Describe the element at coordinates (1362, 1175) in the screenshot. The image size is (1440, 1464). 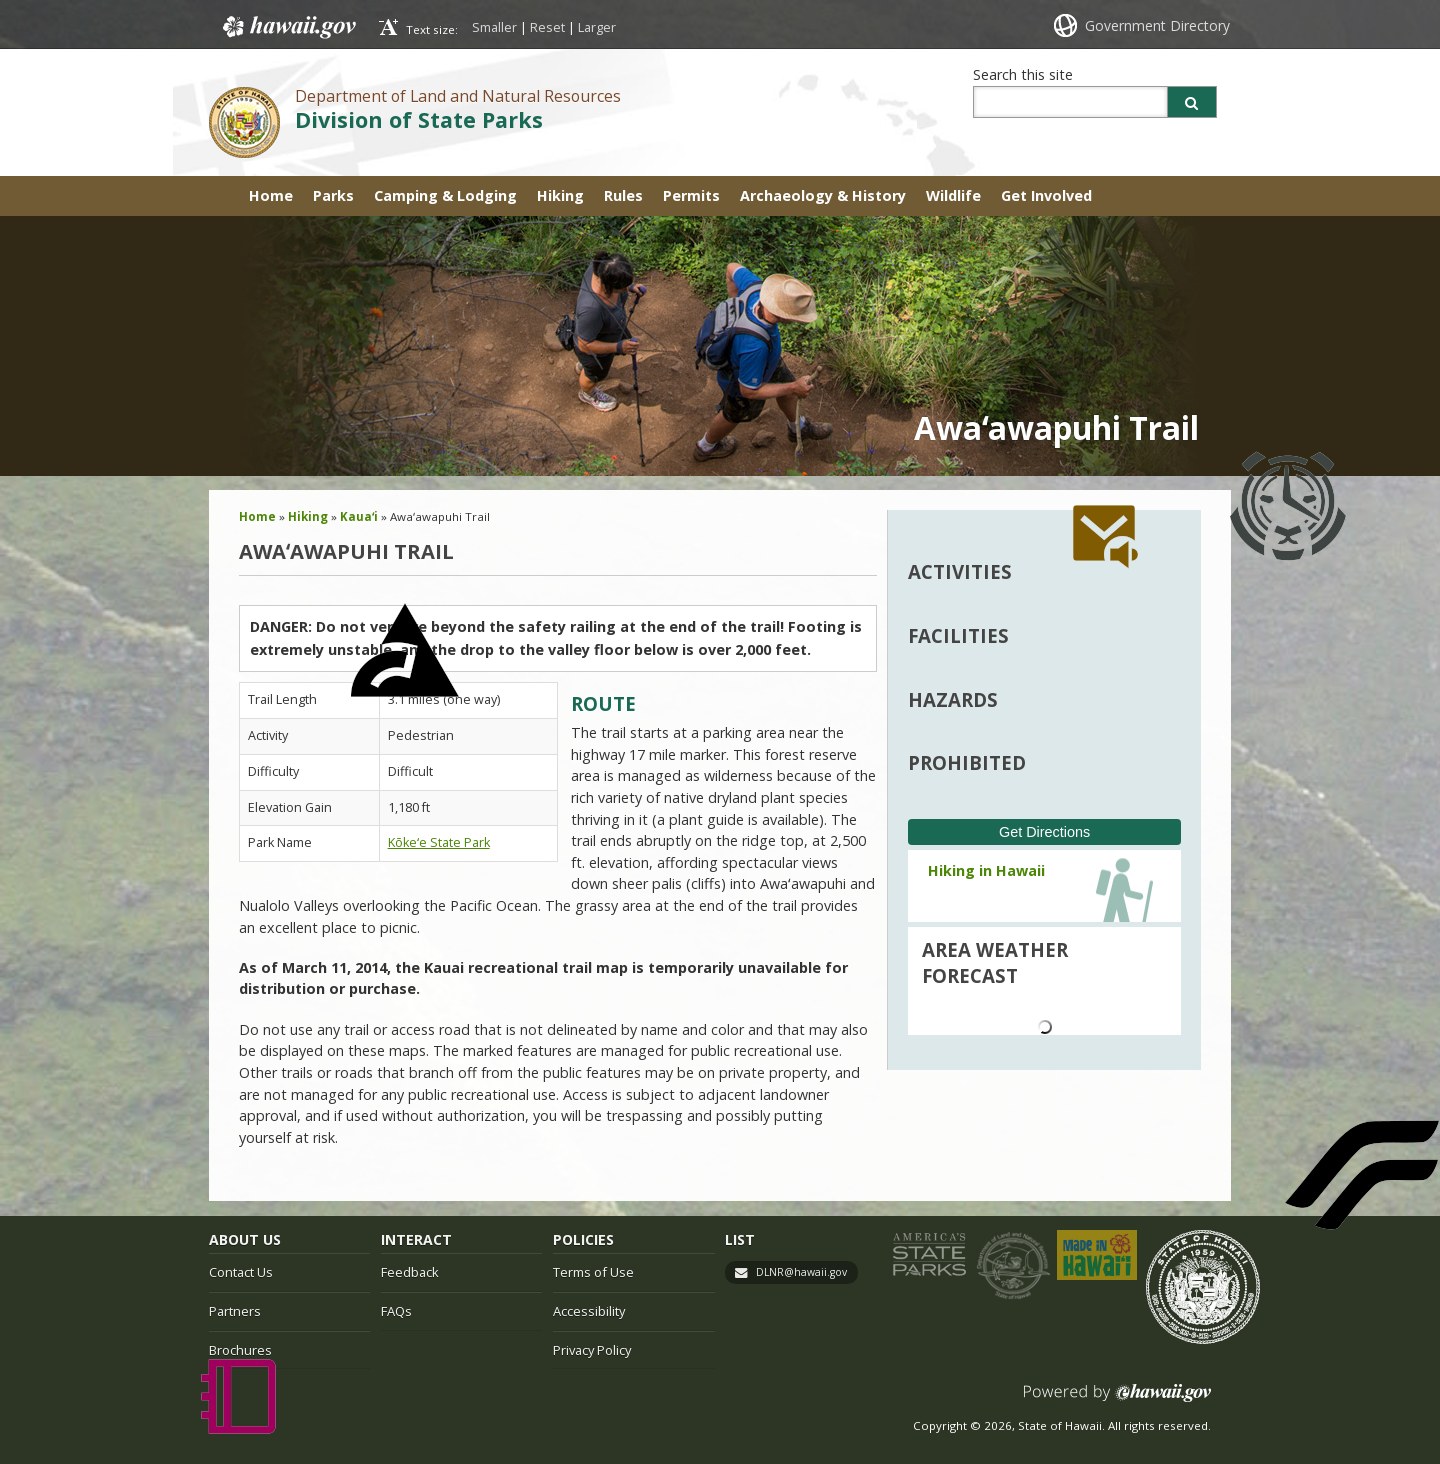
I see `Resurrection Remix OS logo` at that location.